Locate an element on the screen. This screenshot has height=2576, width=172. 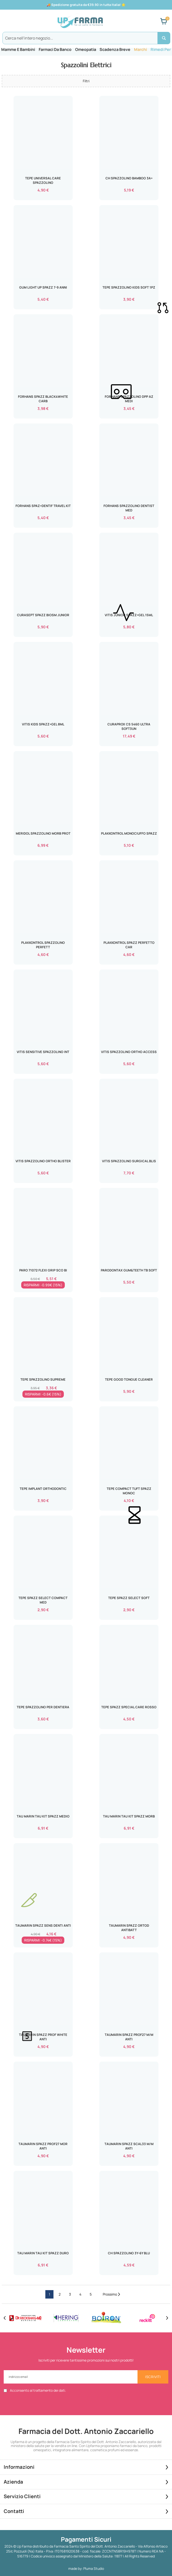
launch a virtual reality experience is located at coordinates (121, 392).